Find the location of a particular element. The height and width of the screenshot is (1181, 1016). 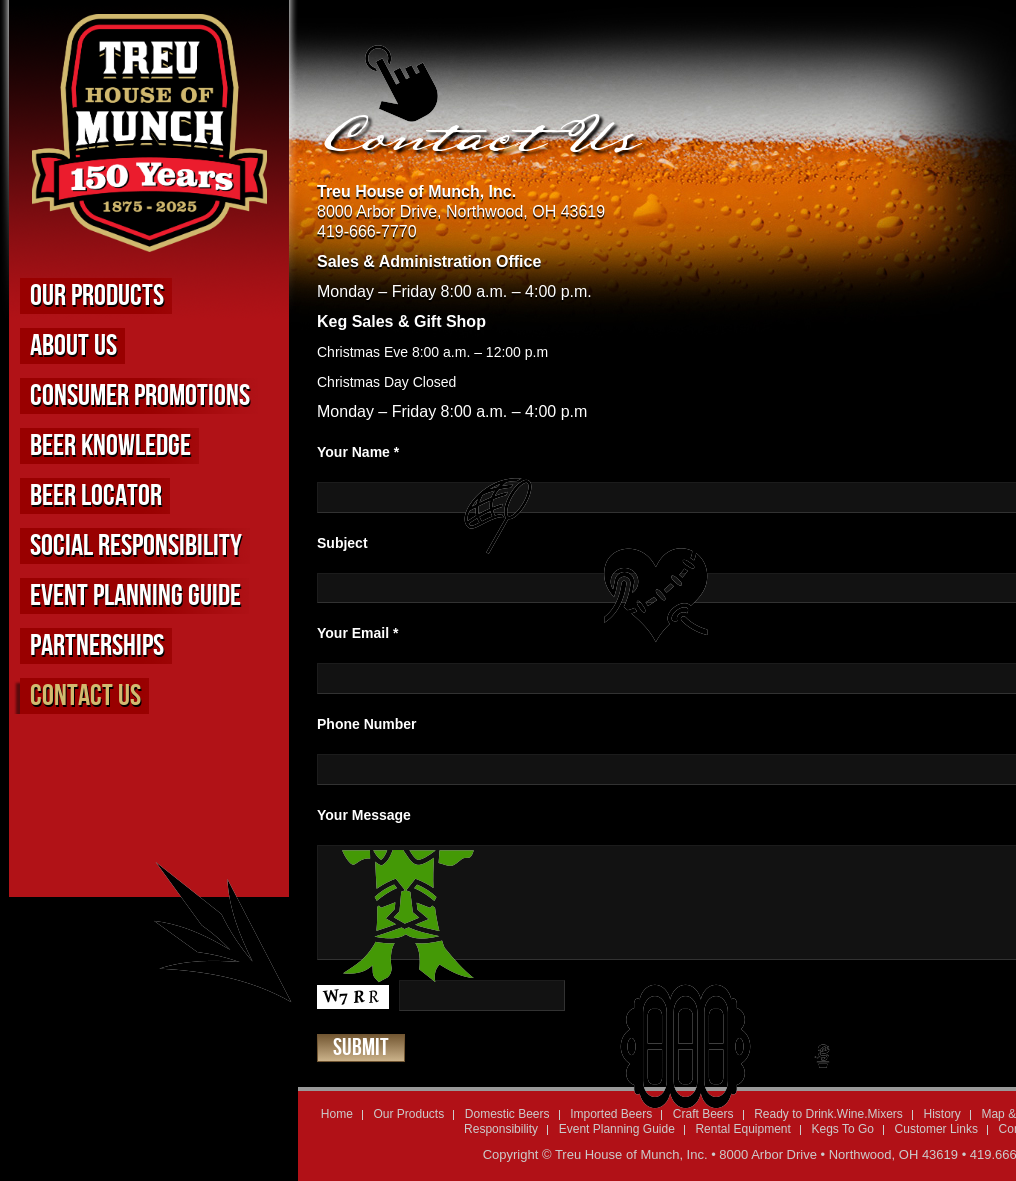

tap or click to interact is located at coordinates (401, 83).